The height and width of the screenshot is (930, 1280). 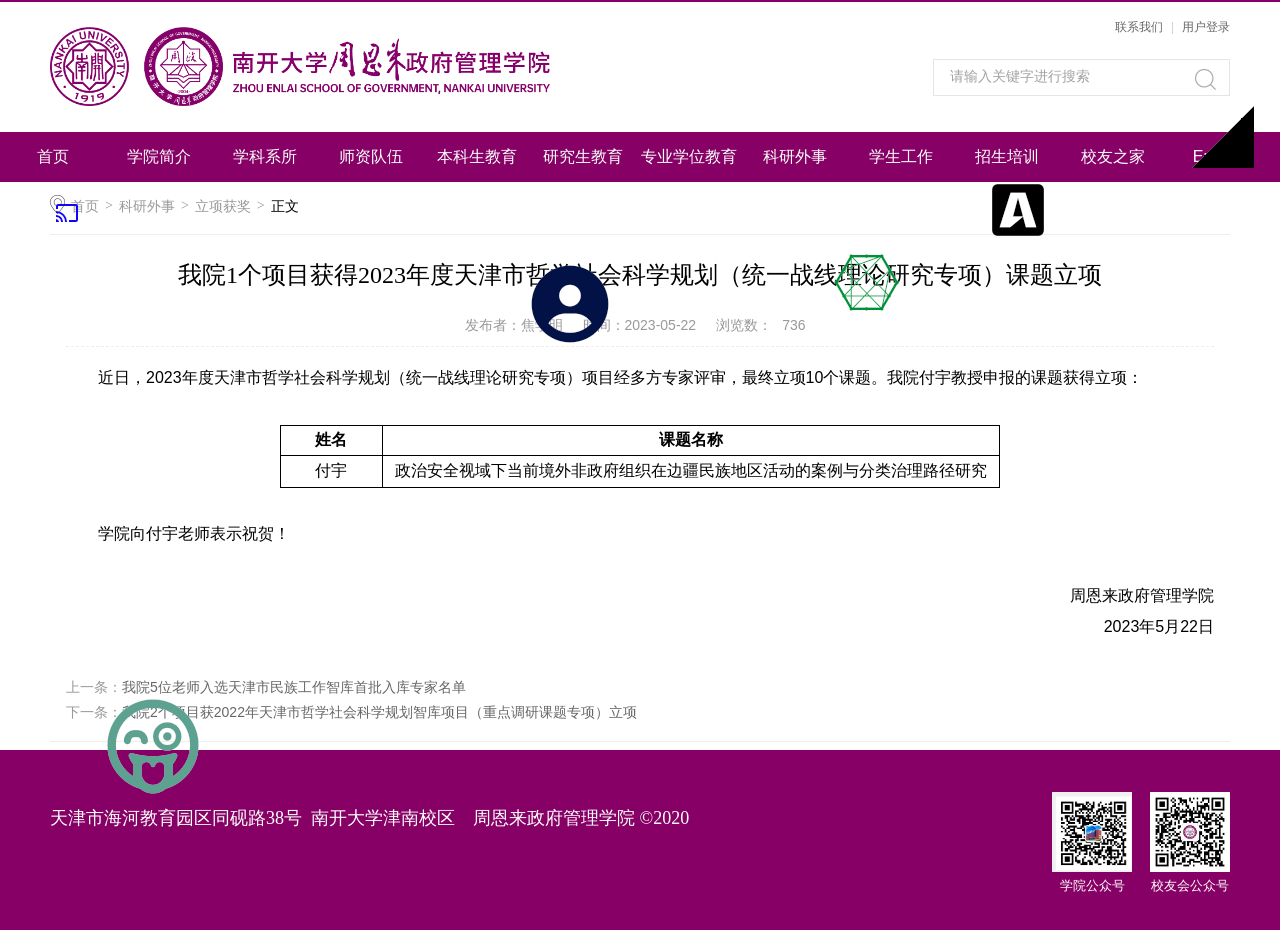 What do you see at coordinates (866, 282) in the screenshot?
I see `connectdevelop brand logo` at bounding box center [866, 282].